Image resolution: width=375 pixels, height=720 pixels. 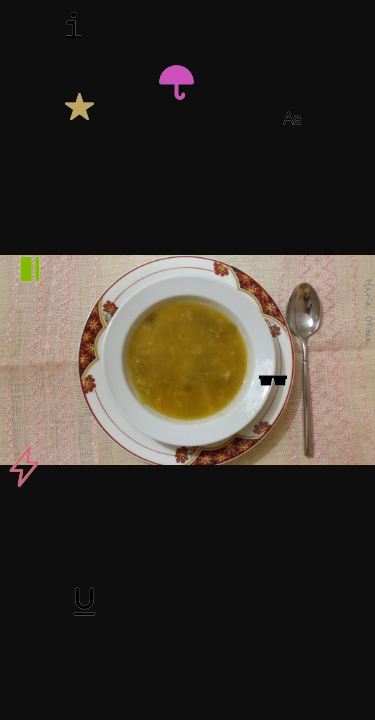 What do you see at coordinates (292, 118) in the screenshot?
I see `change font or text settings` at bounding box center [292, 118].